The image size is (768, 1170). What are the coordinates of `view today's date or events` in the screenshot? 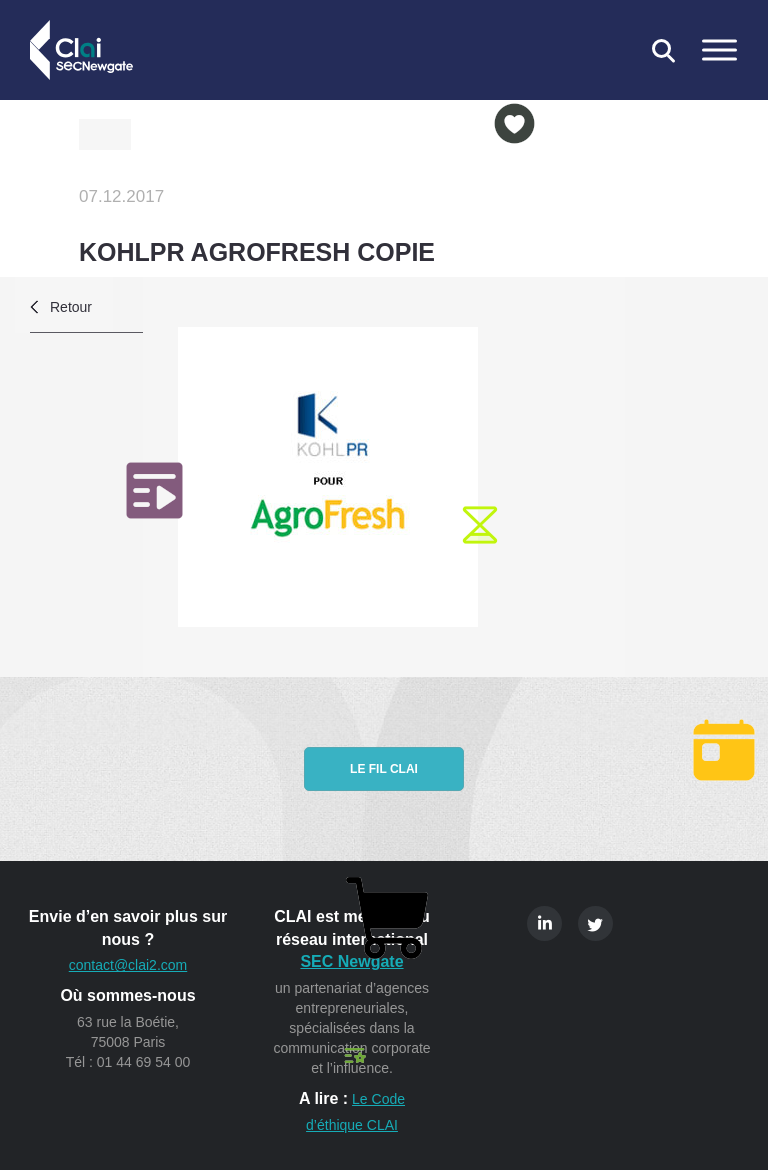 It's located at (724, 750).